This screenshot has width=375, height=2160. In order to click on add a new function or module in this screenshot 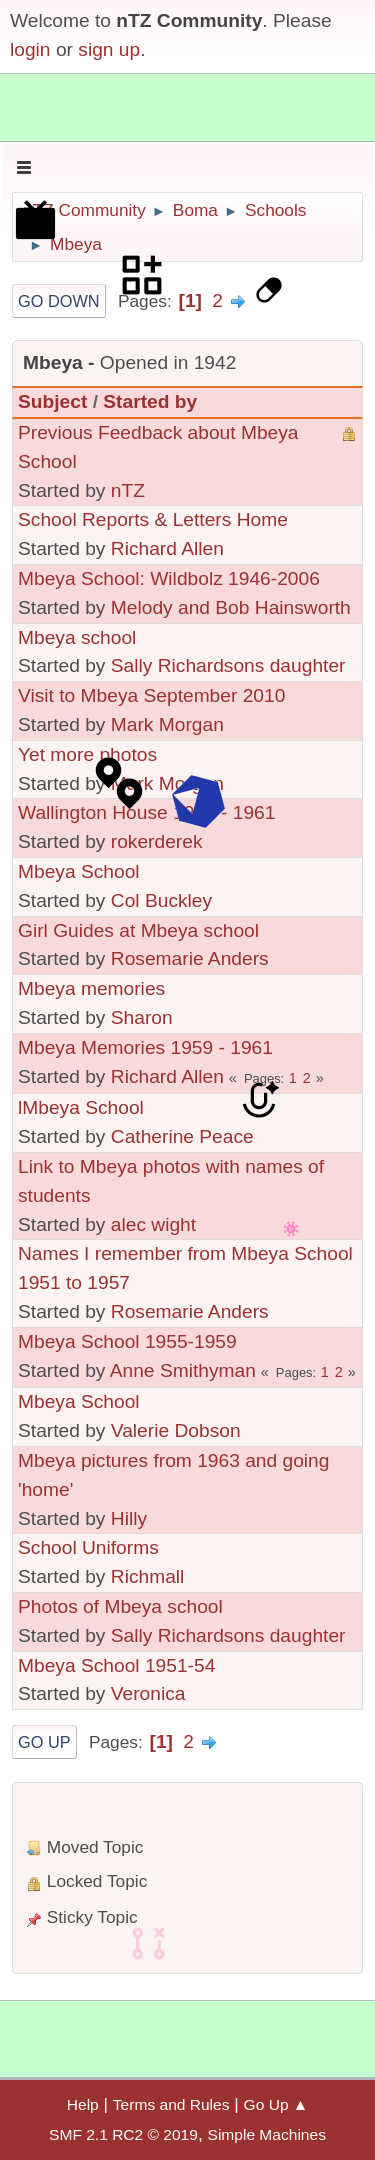, I will do `click(142, 275)`.